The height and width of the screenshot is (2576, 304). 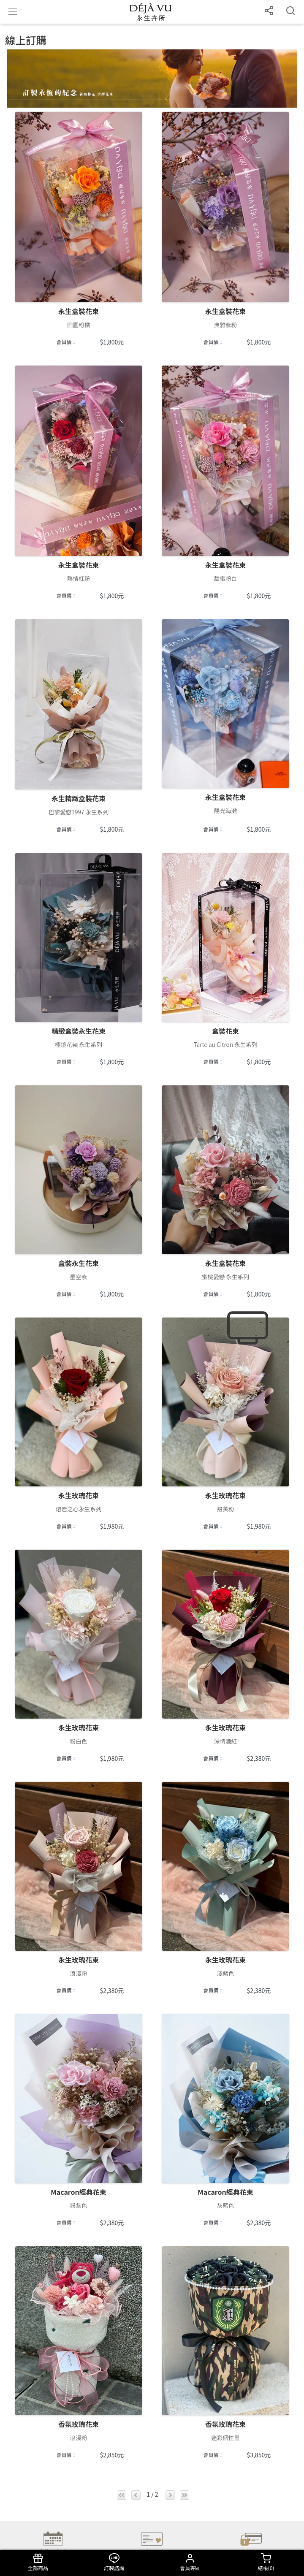 What do you see at coordinates (251, 780) in the screenshot?
I see `launch budgie desktop environment` at bounding box center [251, 780].